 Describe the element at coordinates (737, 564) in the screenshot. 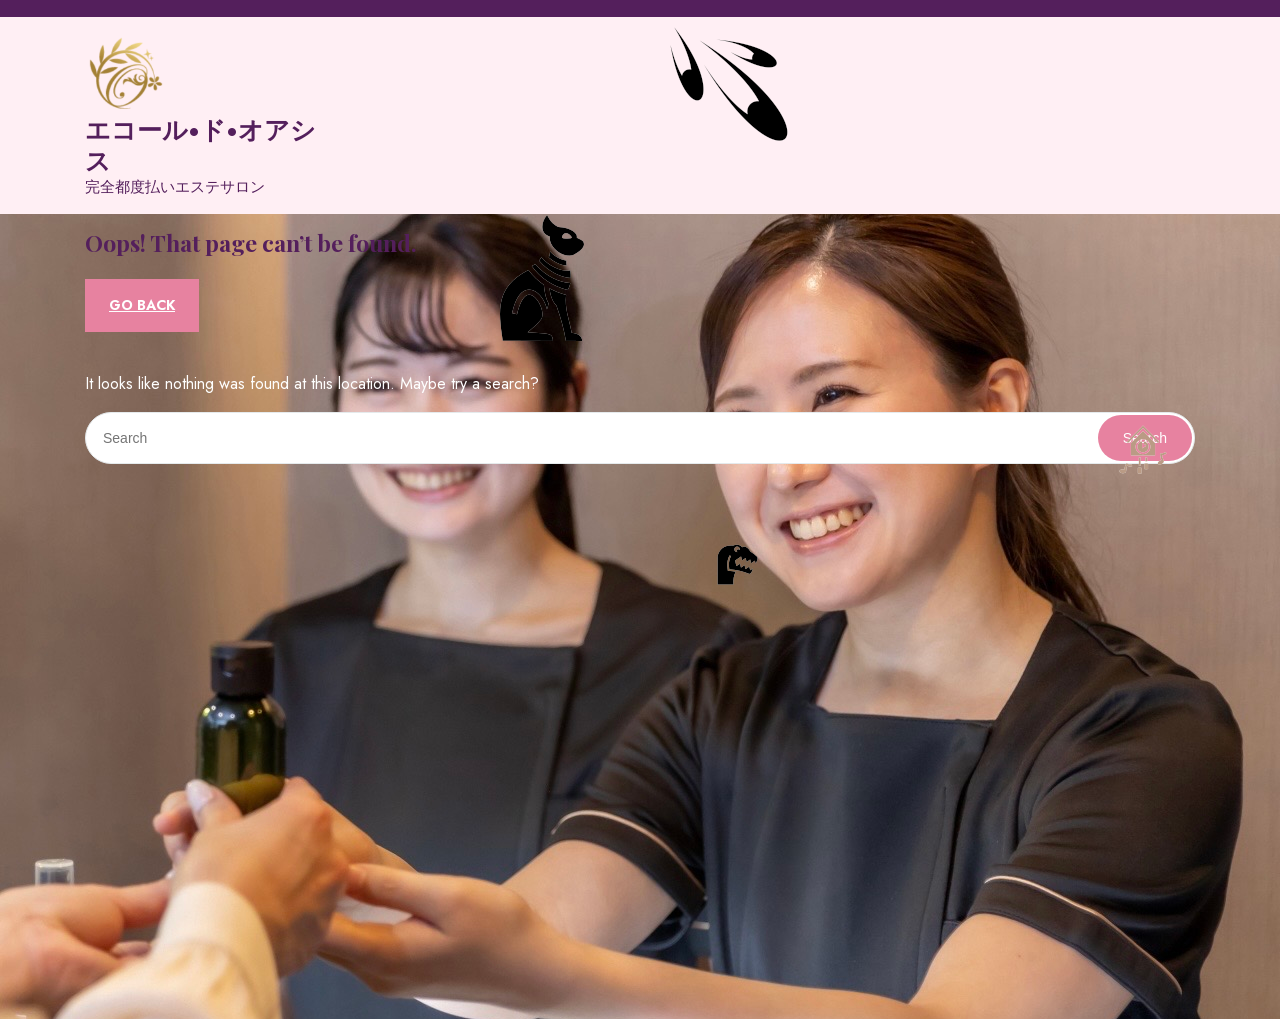

I see `dinosaur or t-rex character selection` at that location.